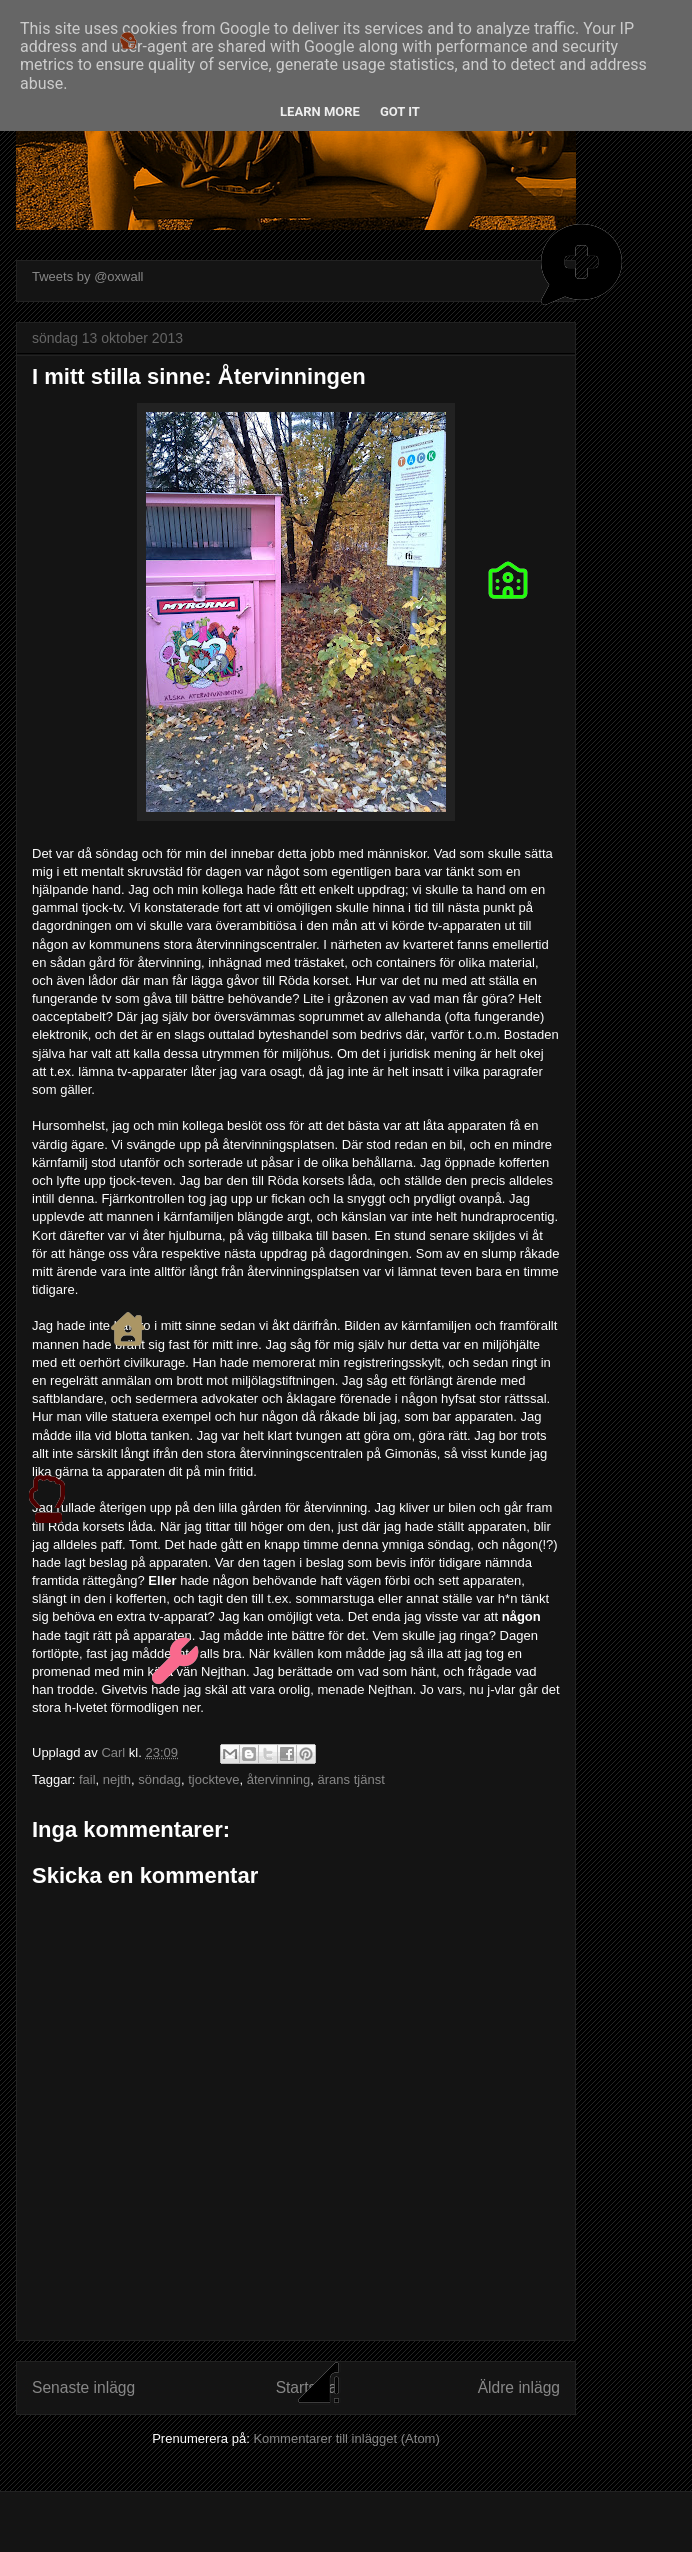  Describe the element at coordinates (317, 2381) in the screenshot. I see `indicates full cellular signal but no internet connection` at that location.